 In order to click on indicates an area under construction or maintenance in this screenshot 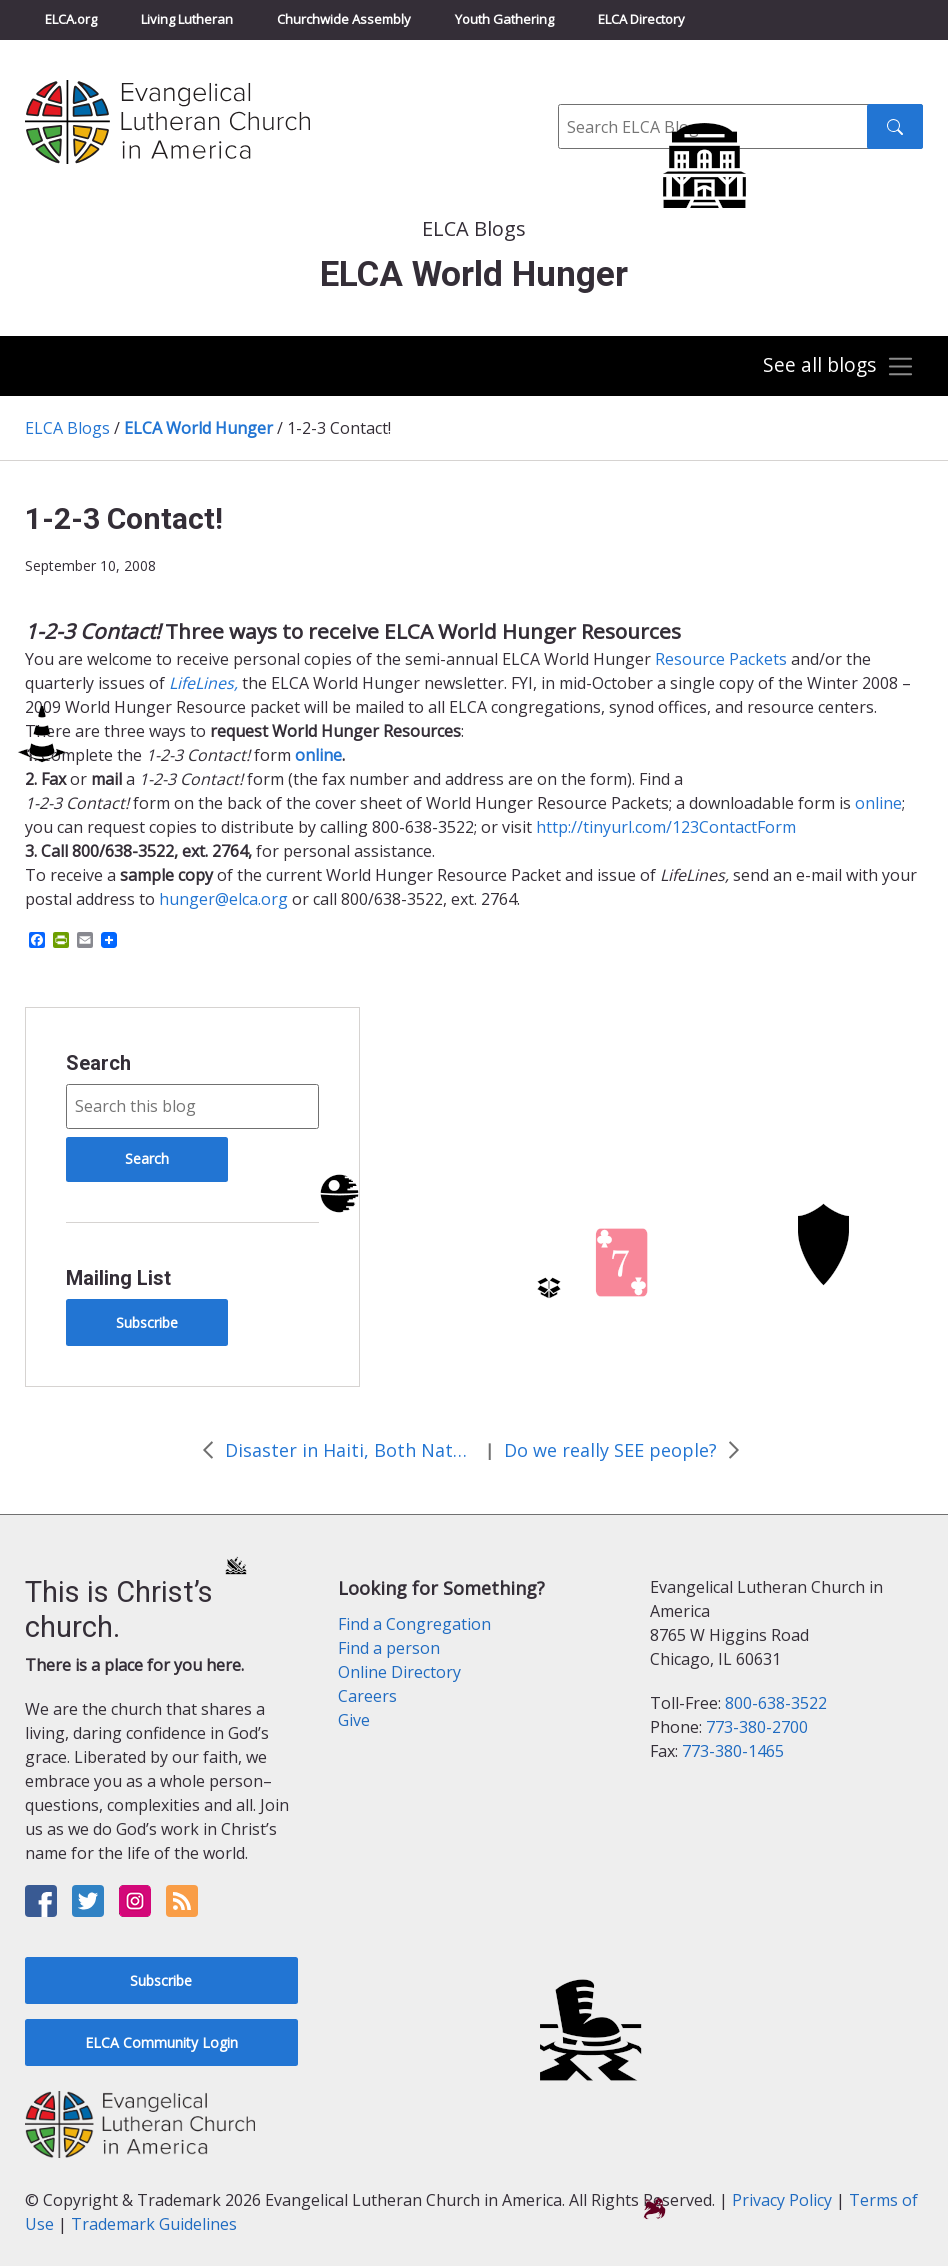, I will do `click(42, 734)`.